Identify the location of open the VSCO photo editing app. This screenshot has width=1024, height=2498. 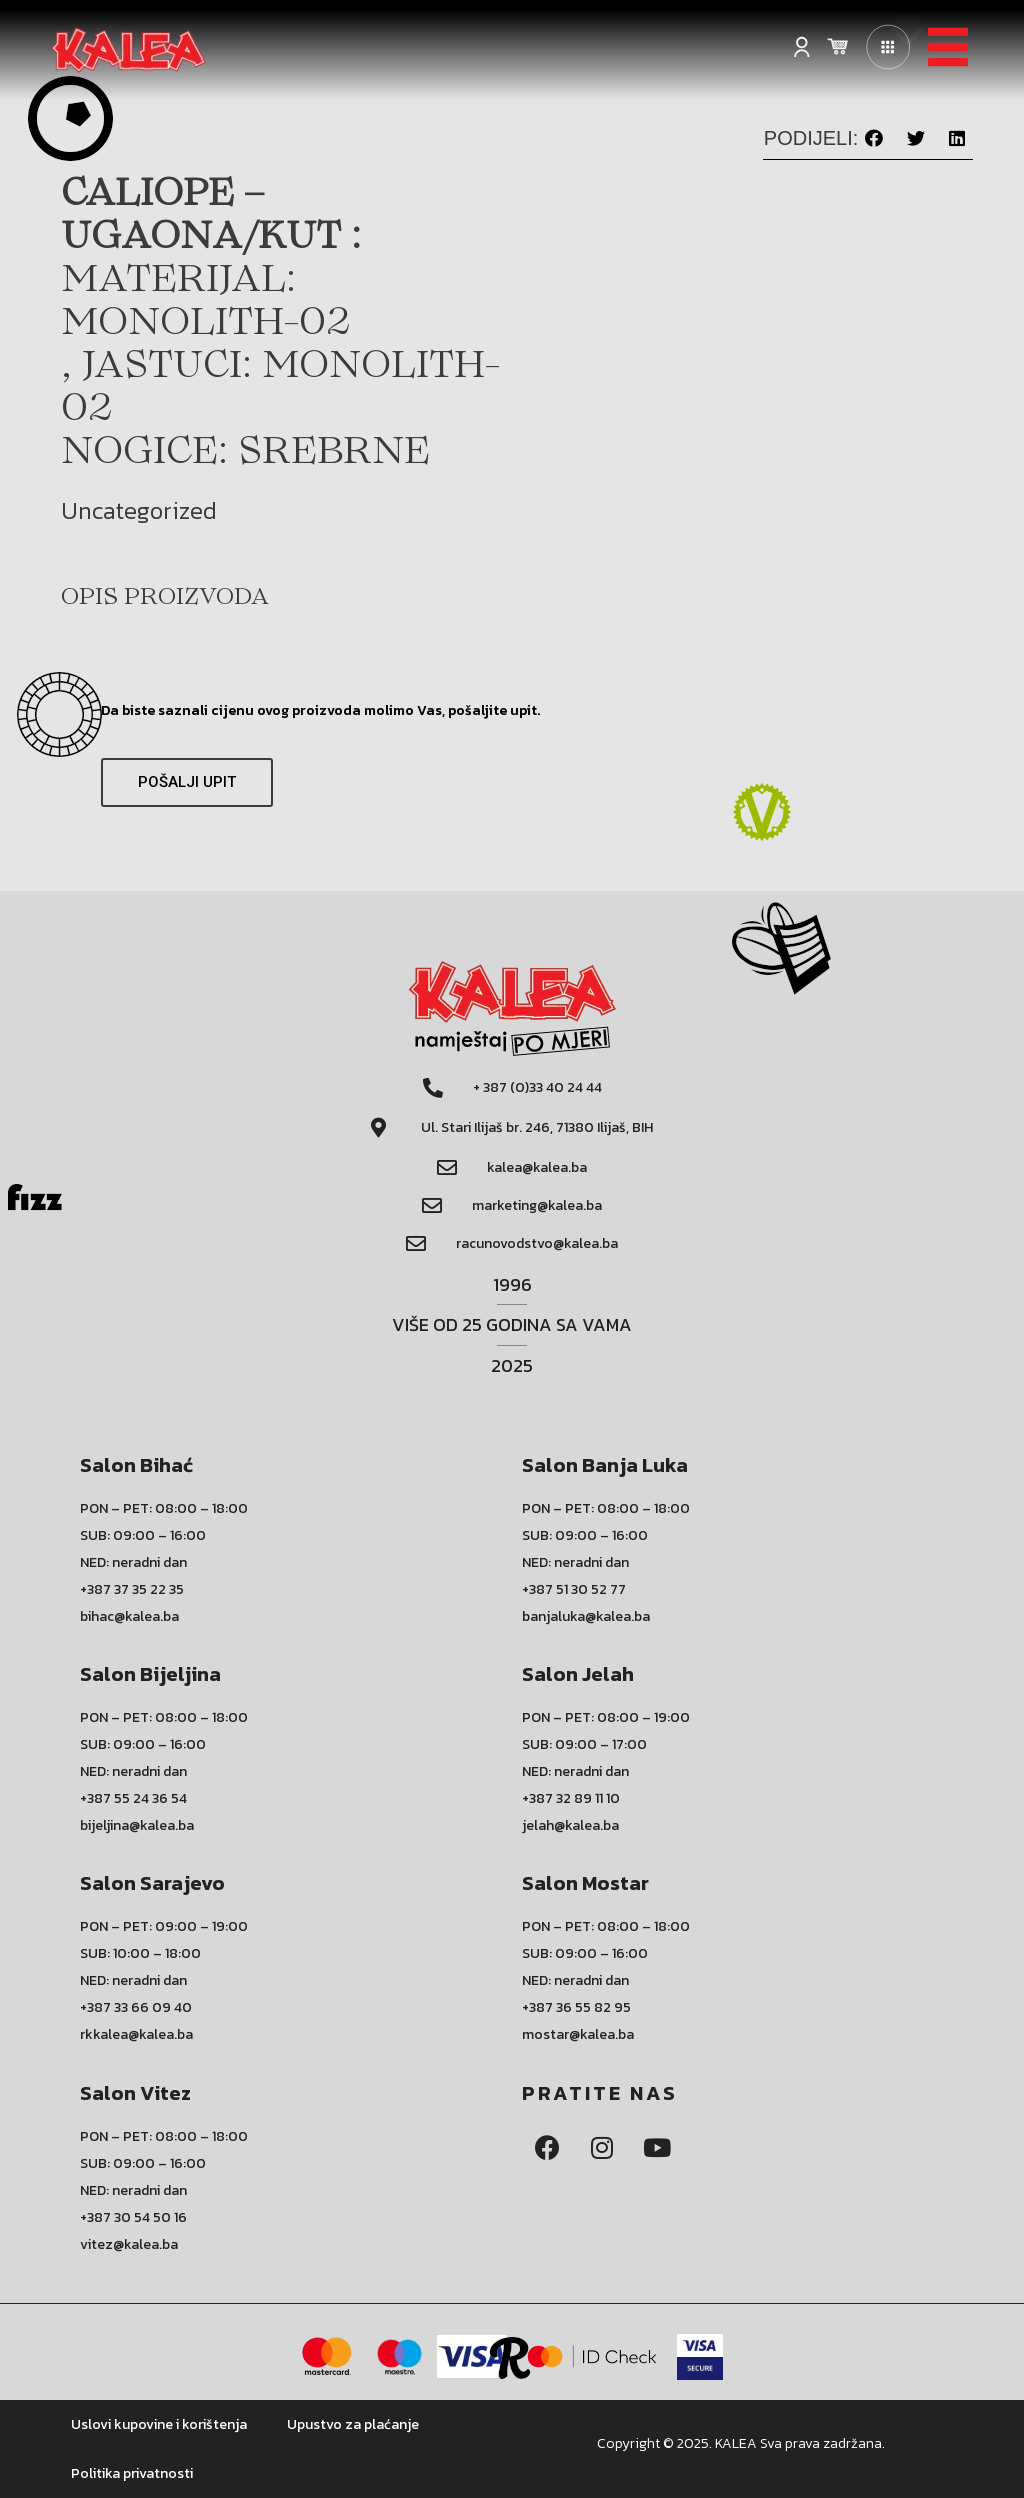
(59, 714).